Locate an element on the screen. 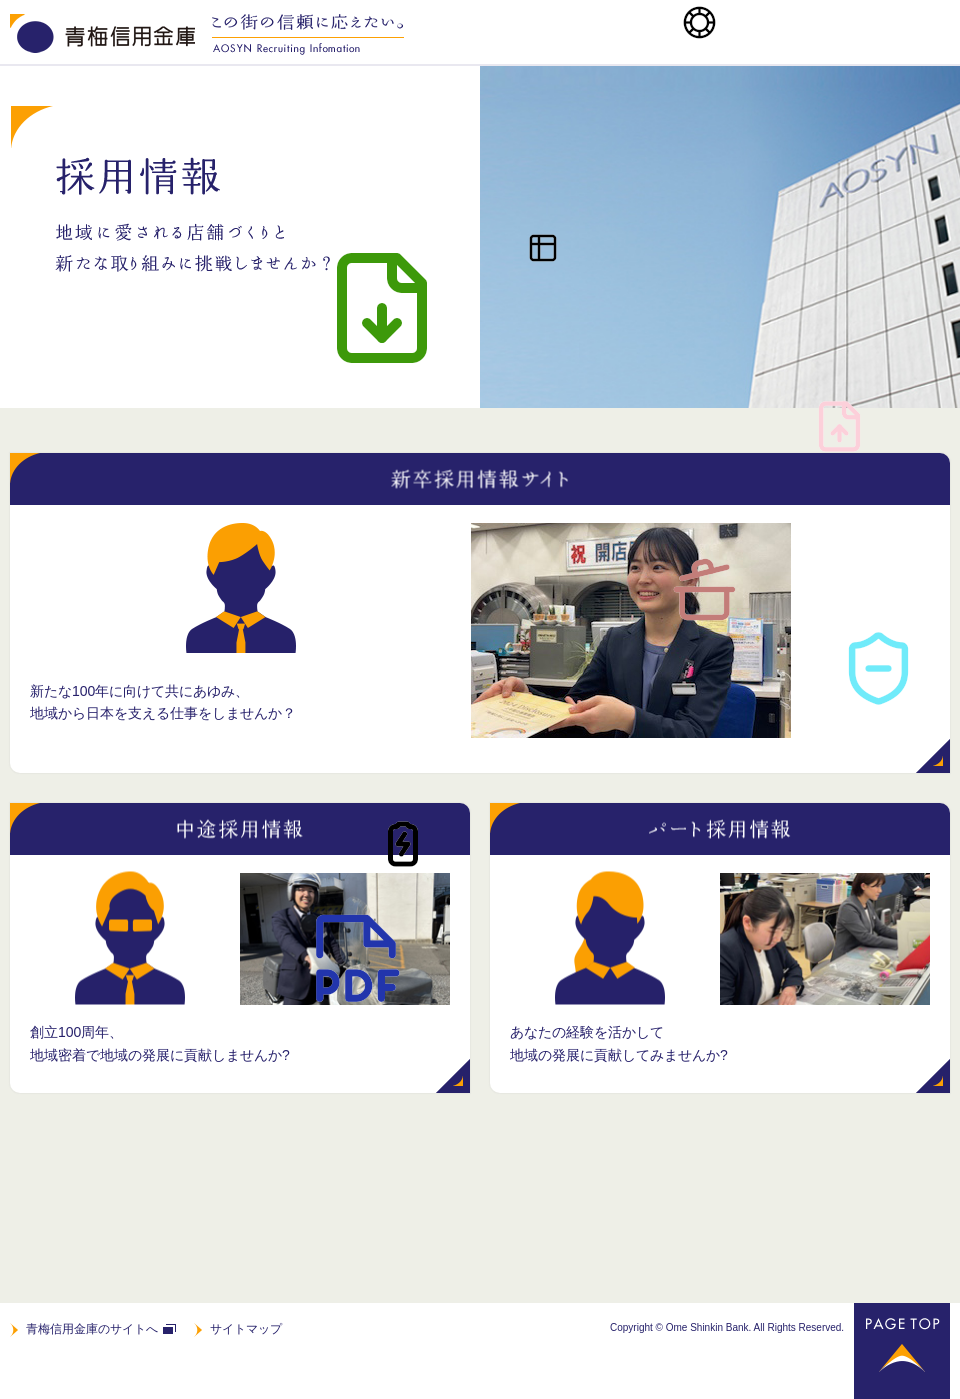 The width and height of the screenshot is (960, 1399). access recipes or cooking features is located at coordinates (704, 589).